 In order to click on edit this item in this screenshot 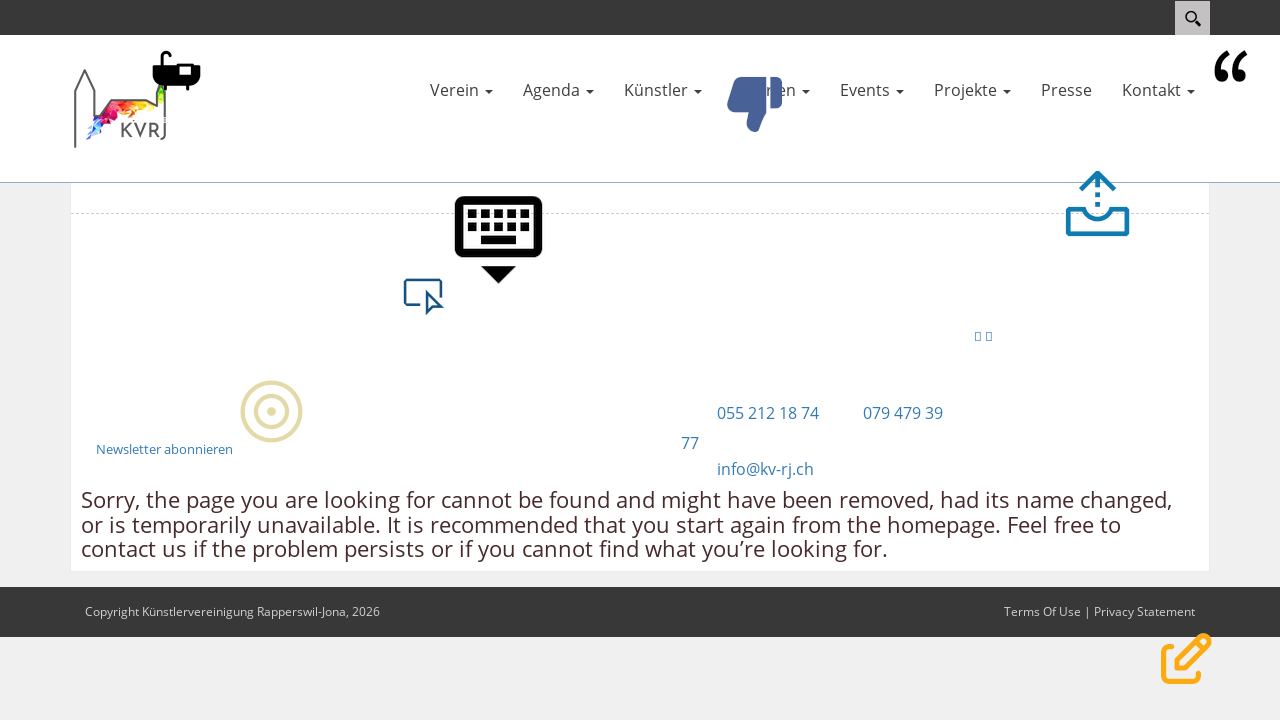, I will do `click(1185, 660)`.